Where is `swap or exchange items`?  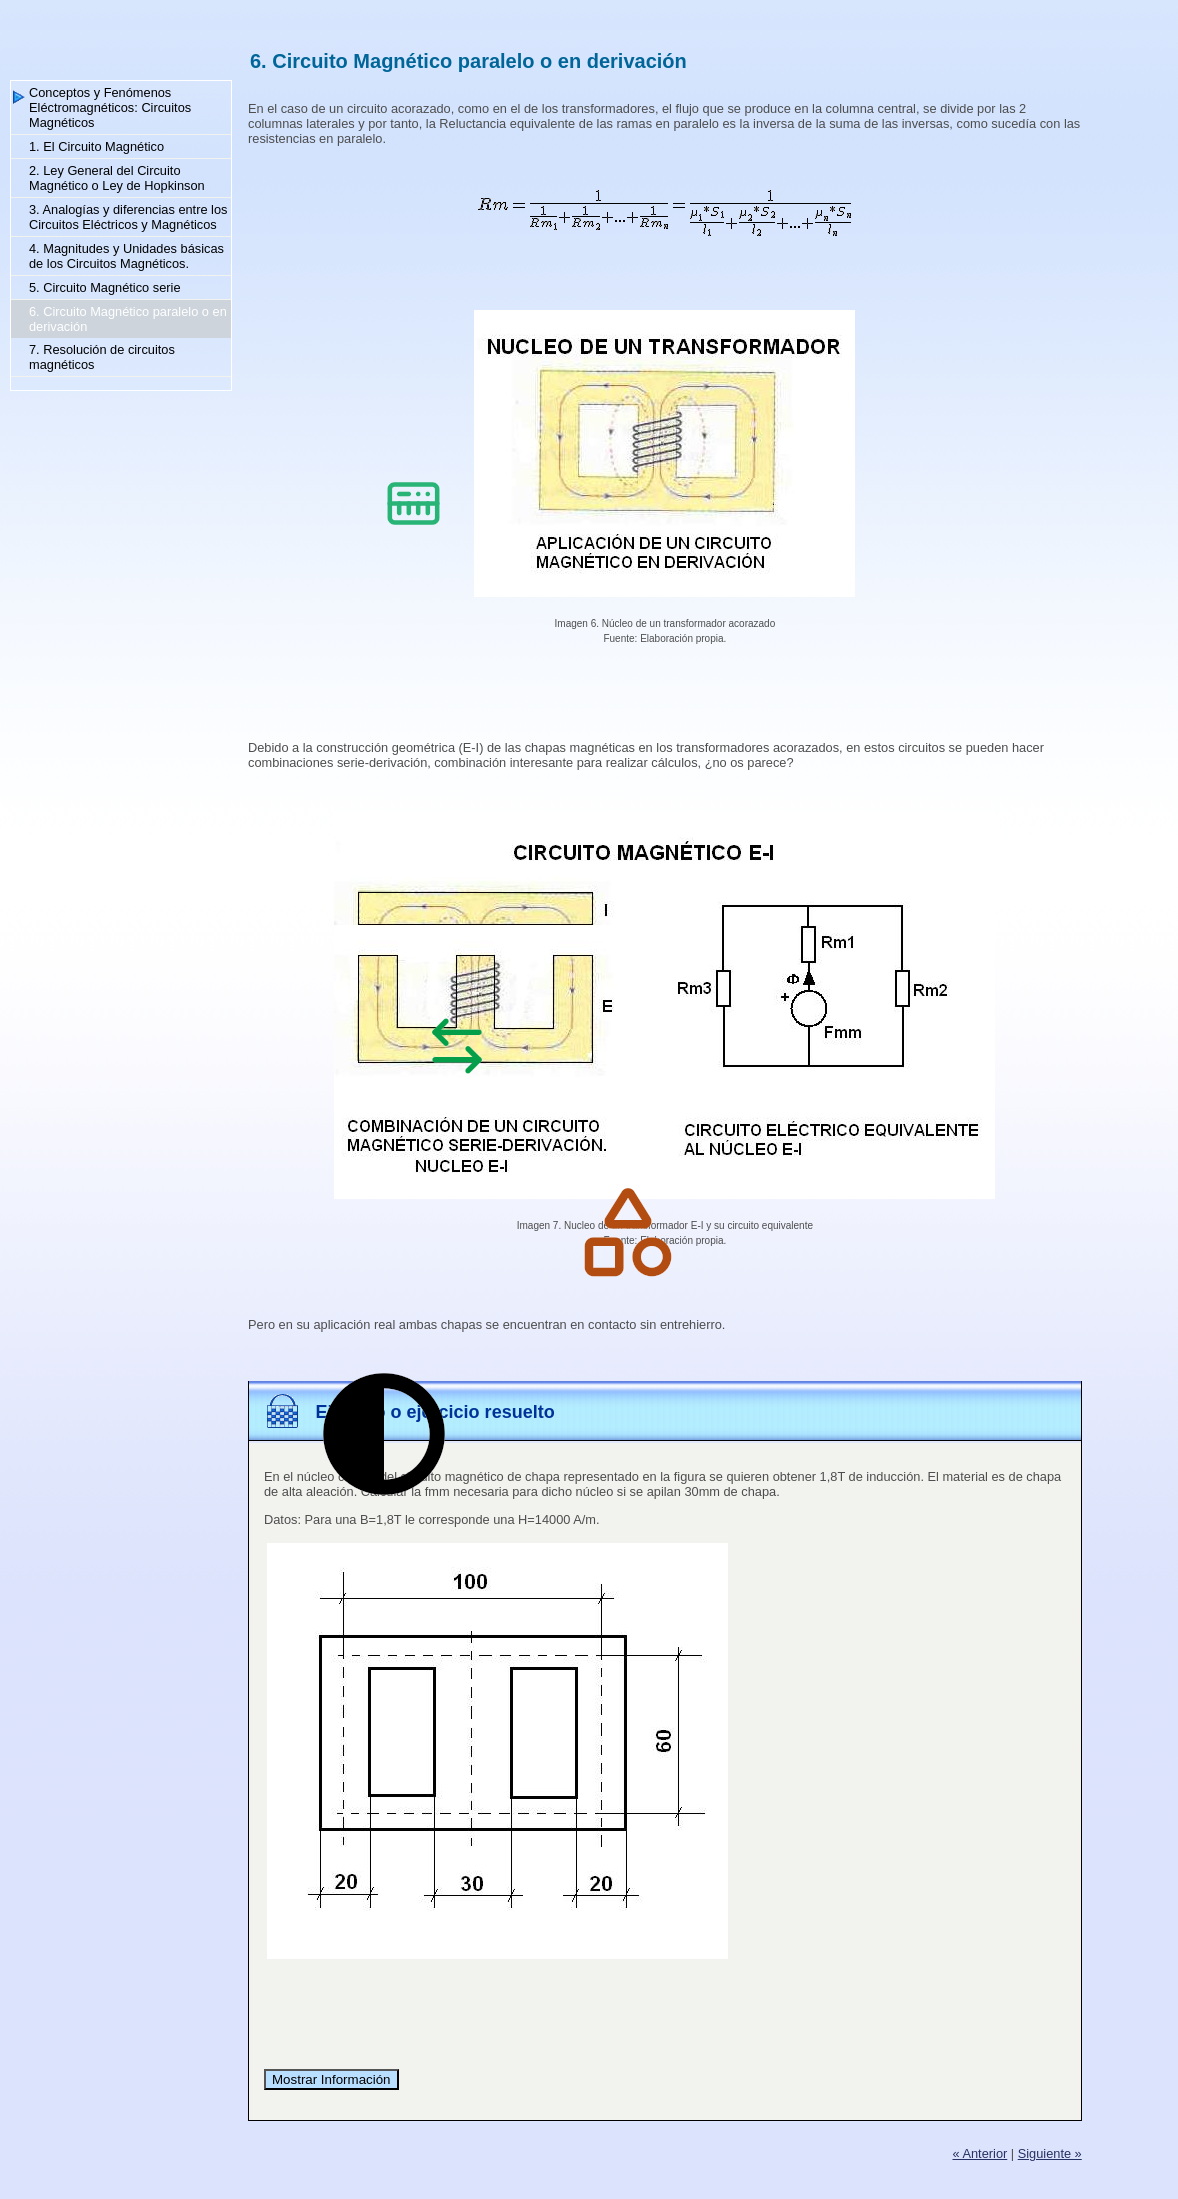 swap or exchange items is located at coordinates (457, 1046).